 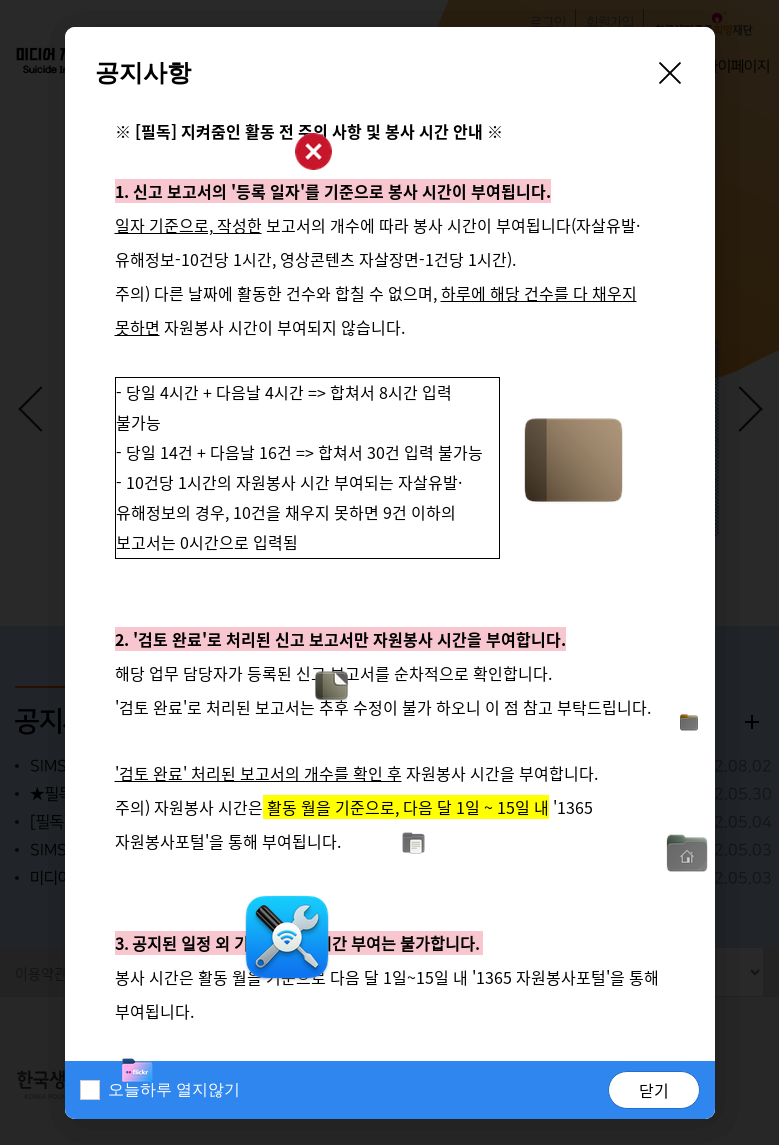 What do you see at coordinates (413, 842) in the screenshot?
I see `open a document from file browser` at bounding box center [413, 842].